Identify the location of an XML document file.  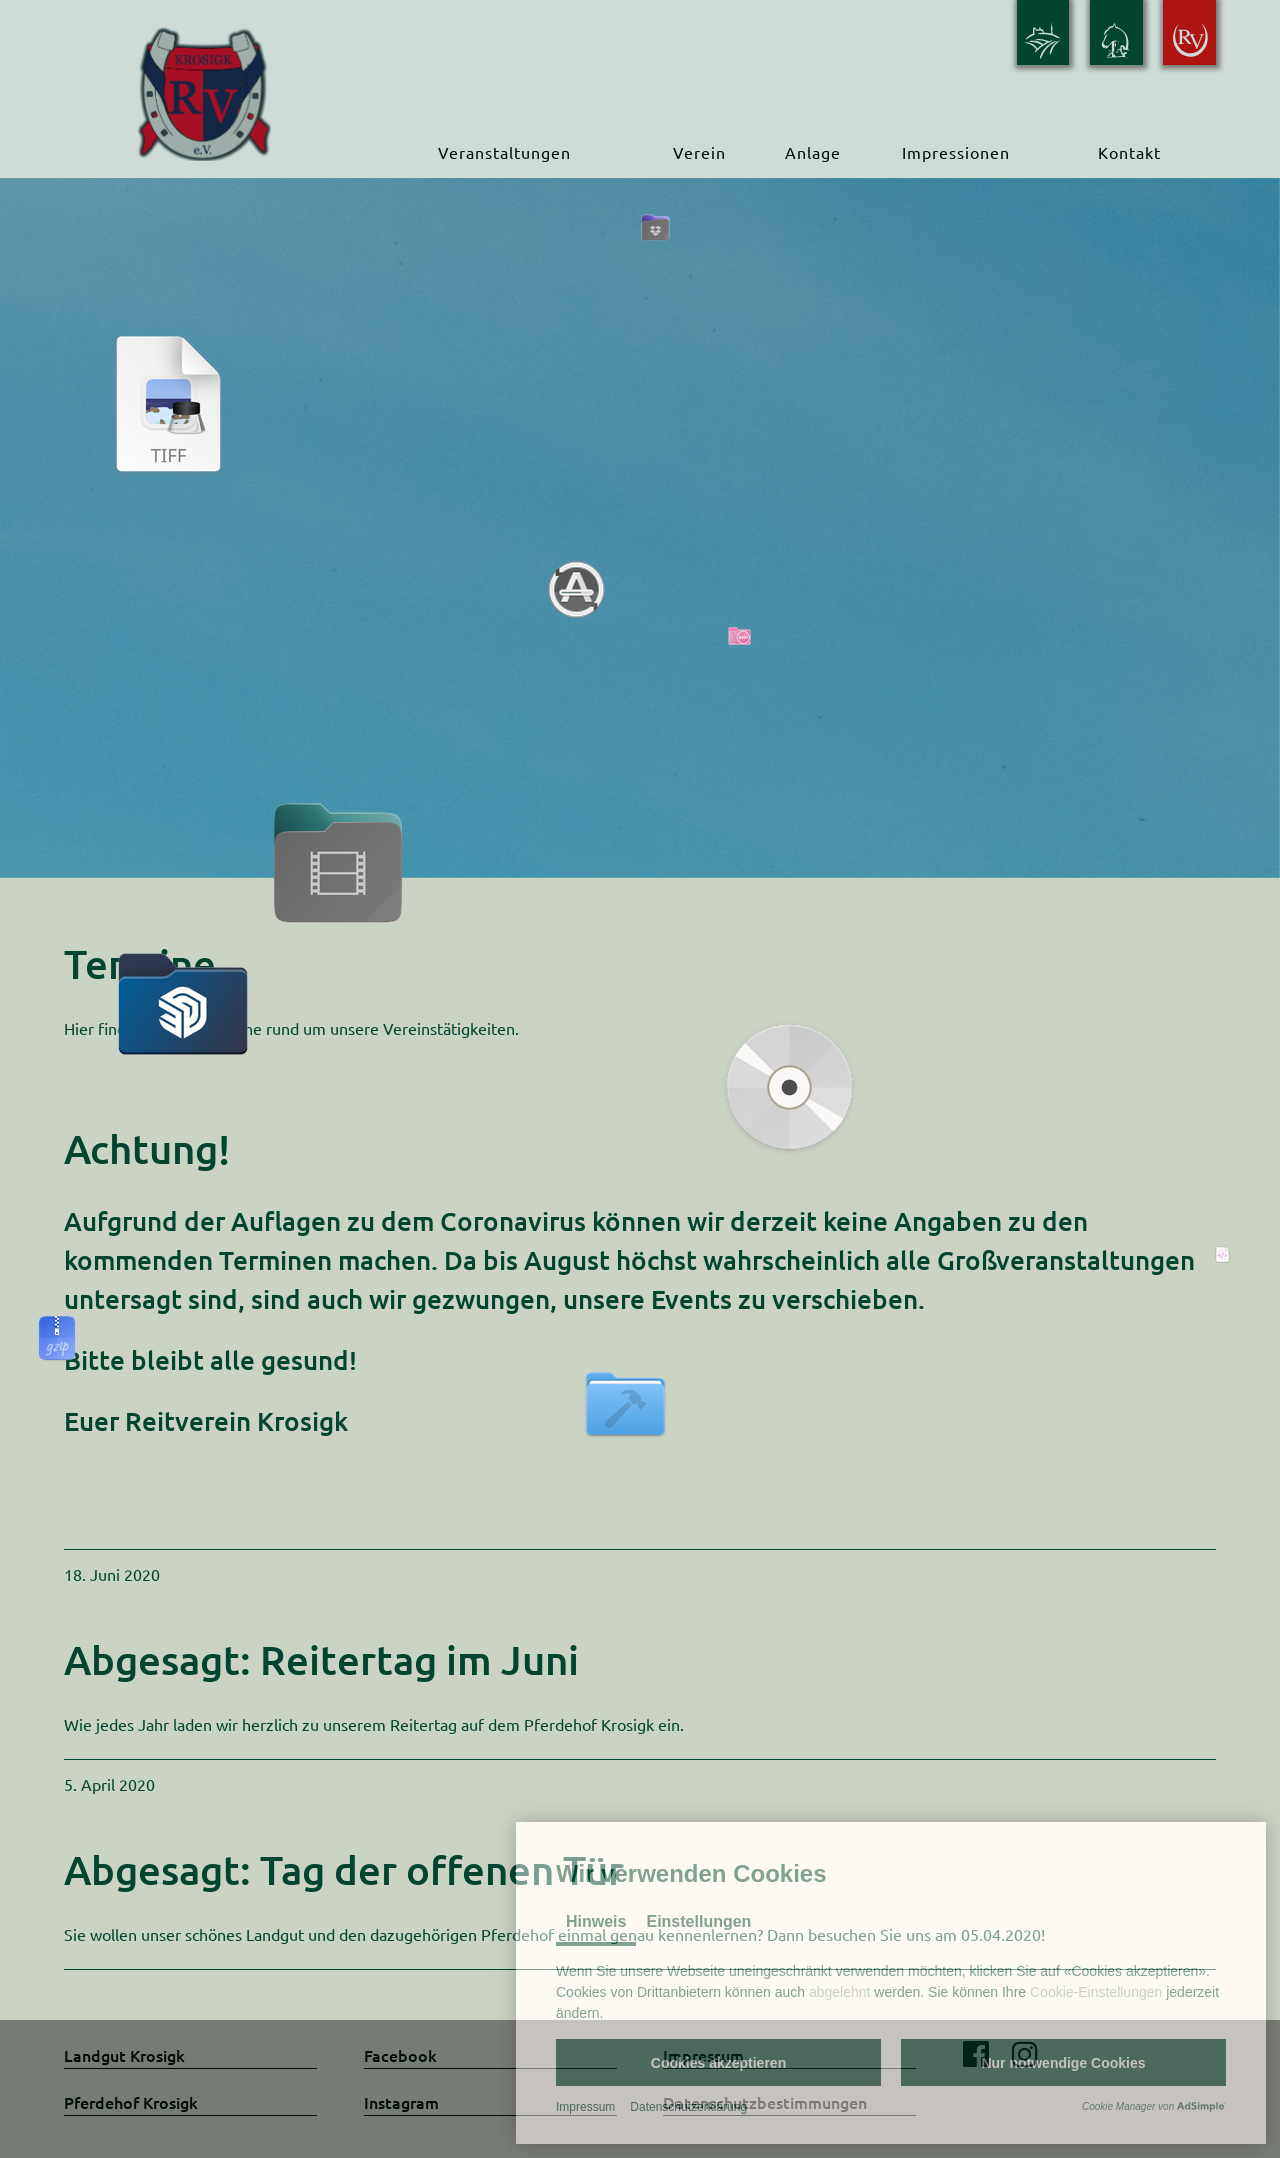
(1222, 1254).